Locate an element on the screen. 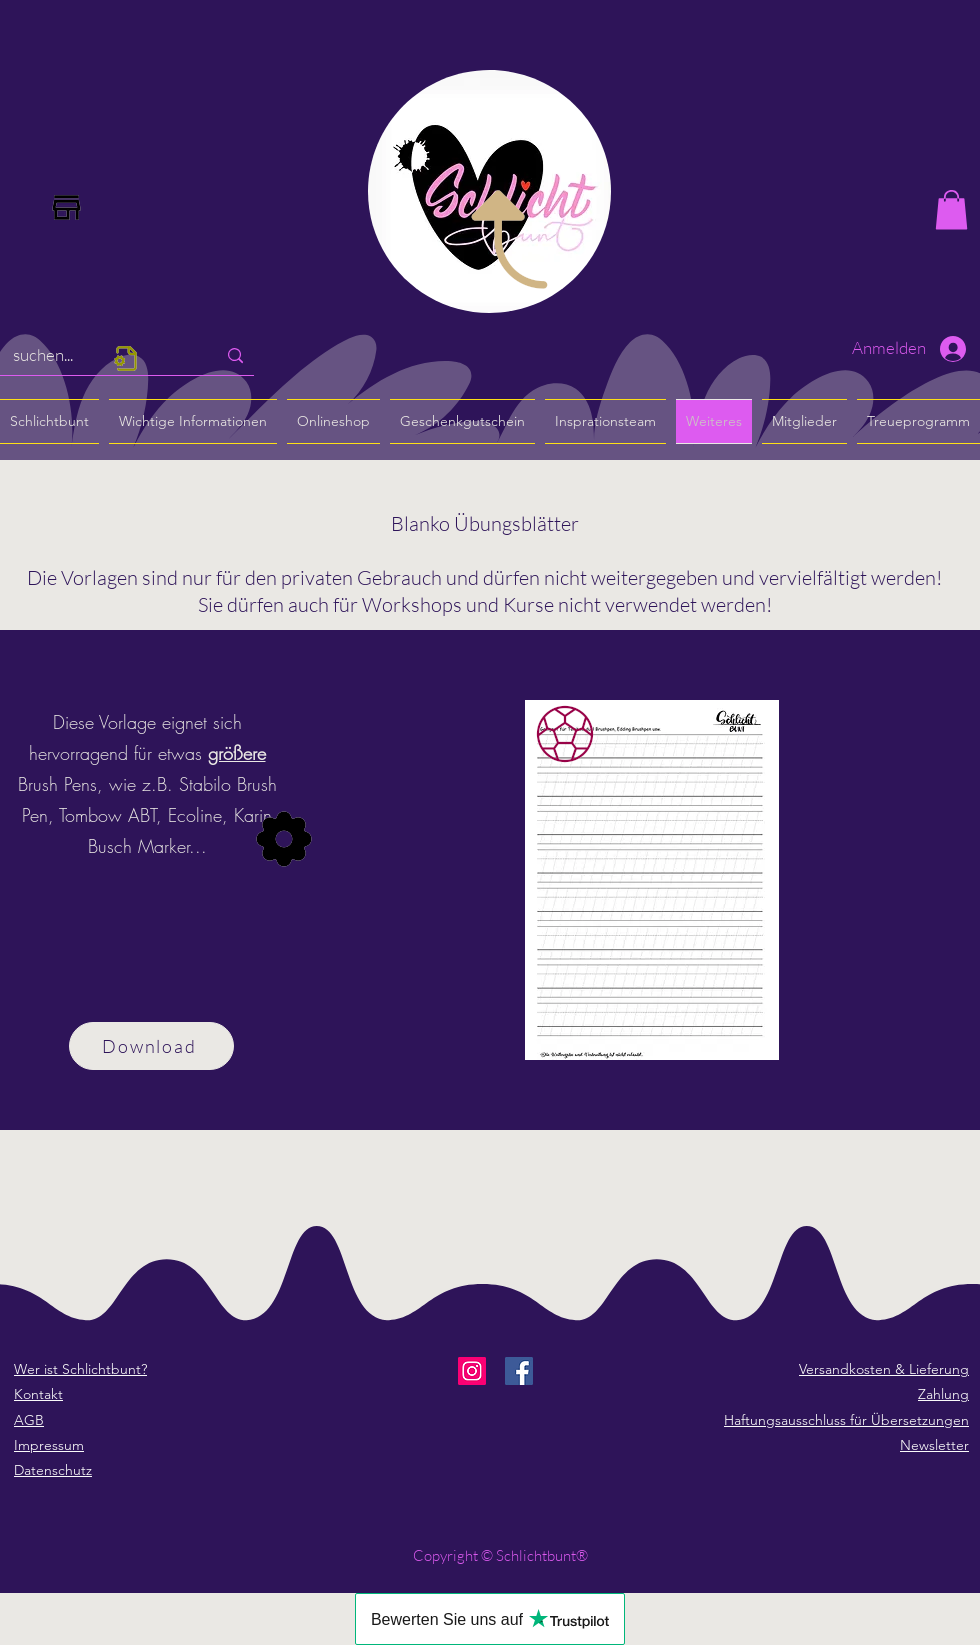  access file settings or configuration is located at coordinates (126, 358).